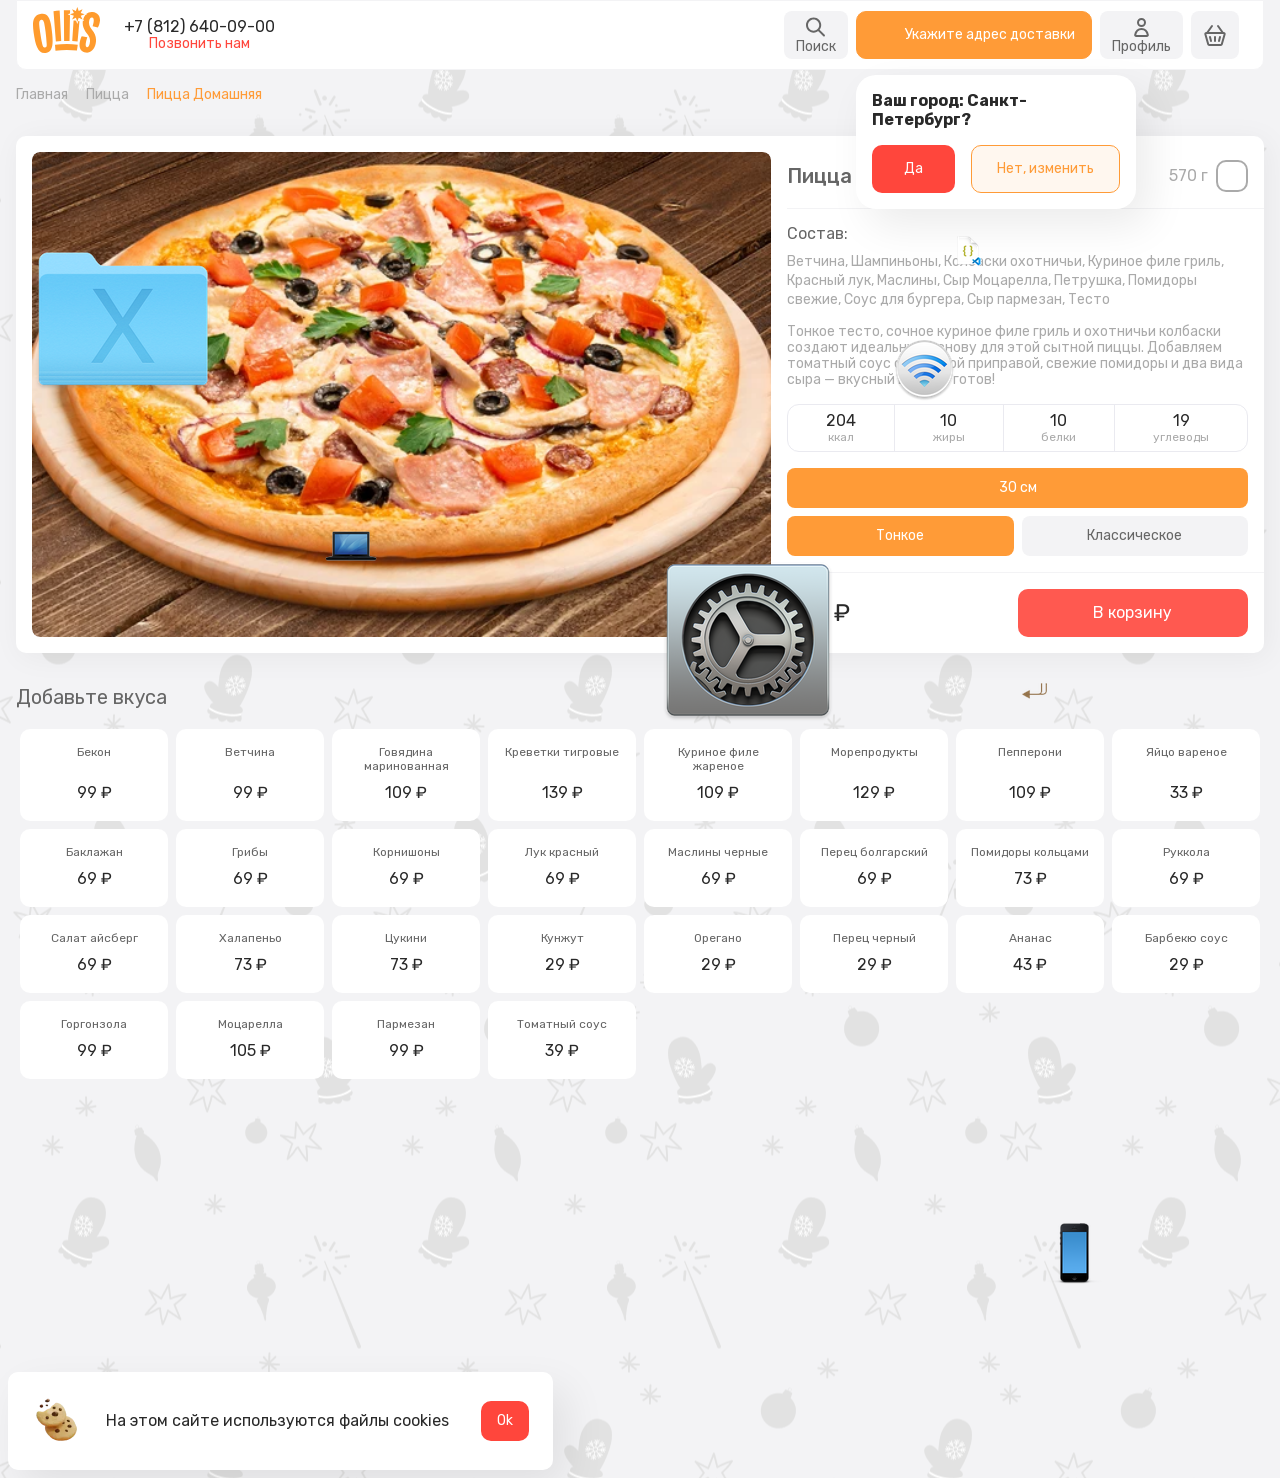  Describe the element at coordinates (748, 640) in the screenshot. I see `access advertising and privacy settings` at that location.